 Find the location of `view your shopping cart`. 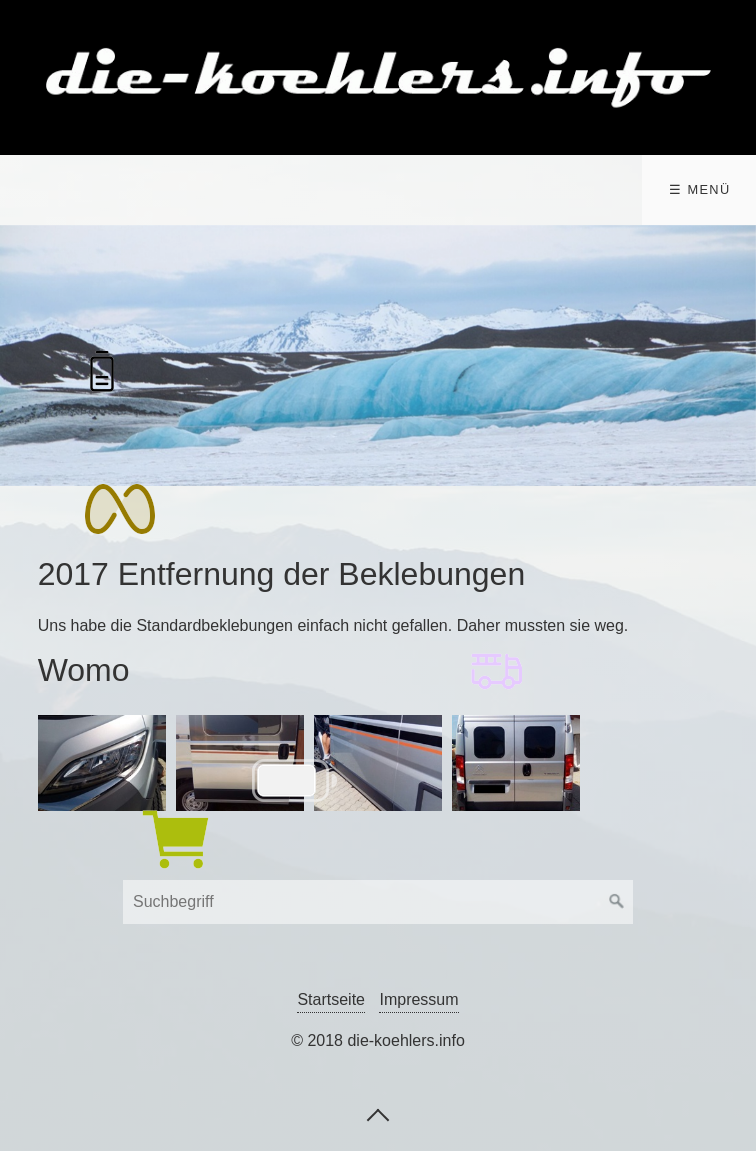

view your shopping cart is located at coordinates (176, 839).